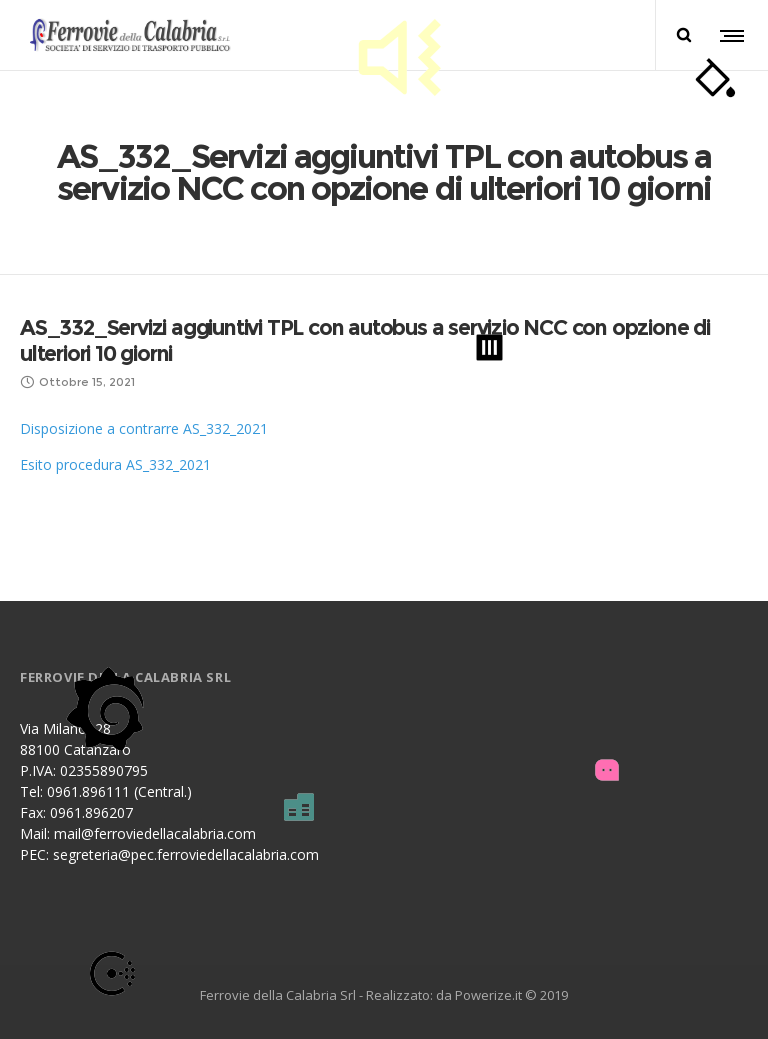 Image resolution: width=768 pixels, height=1039 pixels. Describe the element at coordinates (489, 347) in the screenshot. I see `switch to vertical column layout` at that location.